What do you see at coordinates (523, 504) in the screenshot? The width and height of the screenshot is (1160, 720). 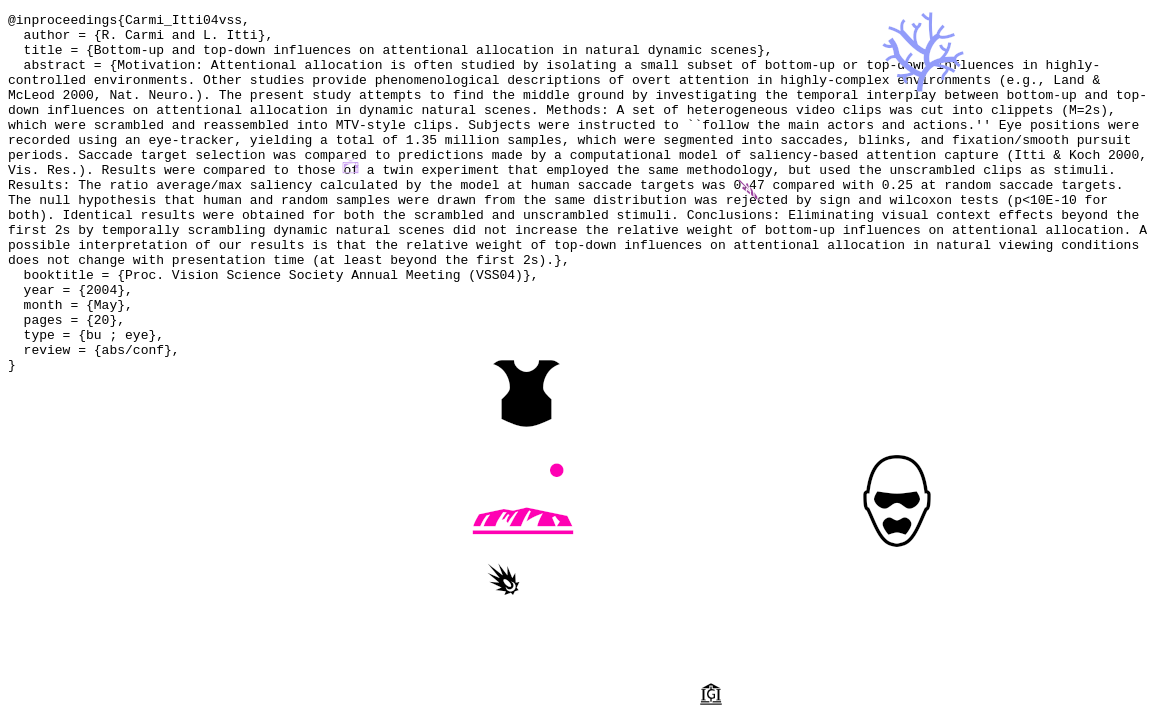 I see `uluru landmark or australian destination` at bounding box center [523, 504].